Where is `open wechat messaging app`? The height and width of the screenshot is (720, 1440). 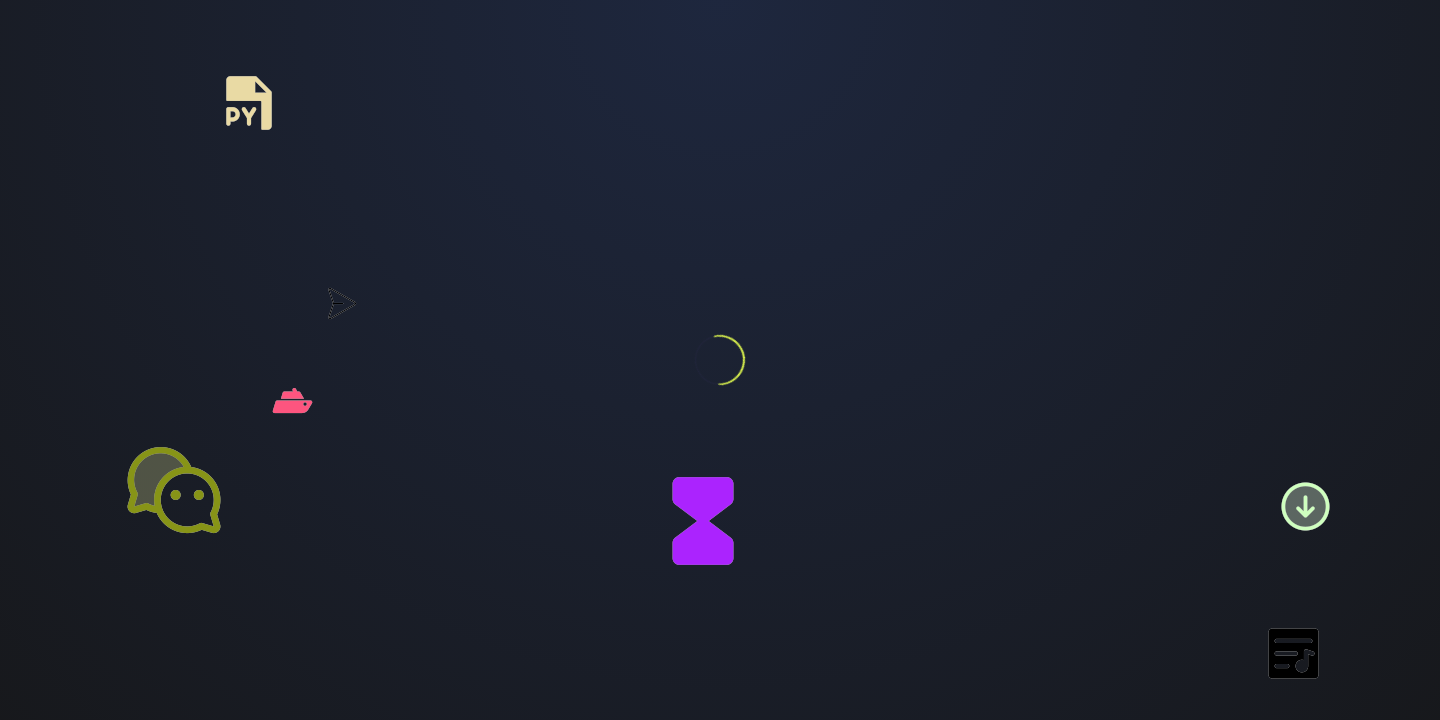
open wechat messaging app is located at coordinates (174, 490).